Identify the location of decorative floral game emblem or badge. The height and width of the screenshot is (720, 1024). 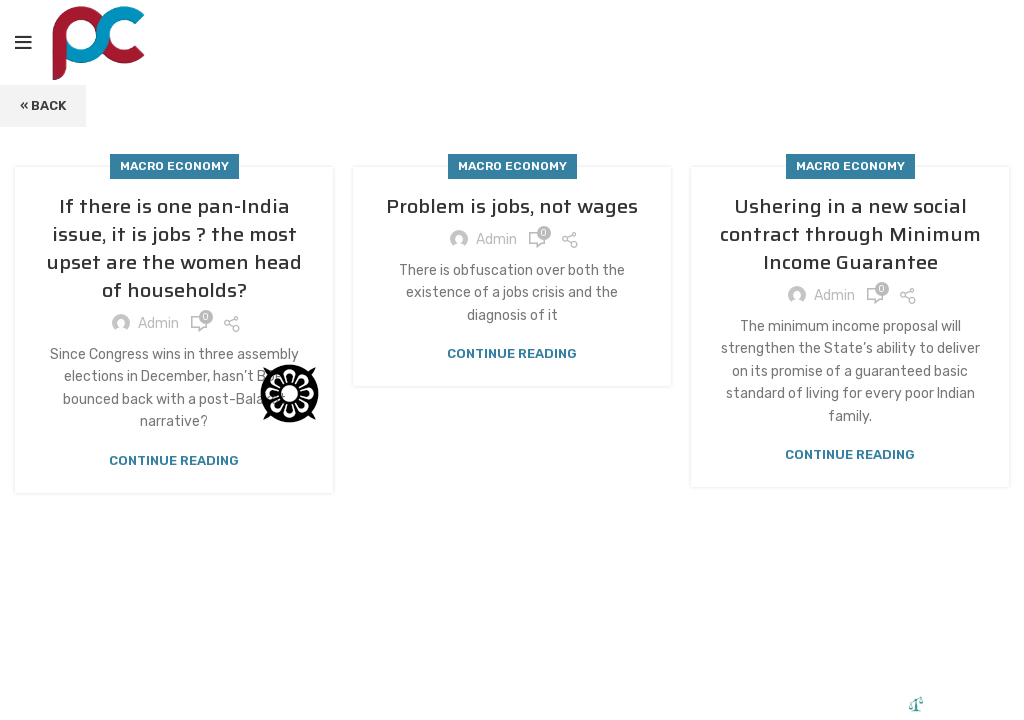
(289, 393).